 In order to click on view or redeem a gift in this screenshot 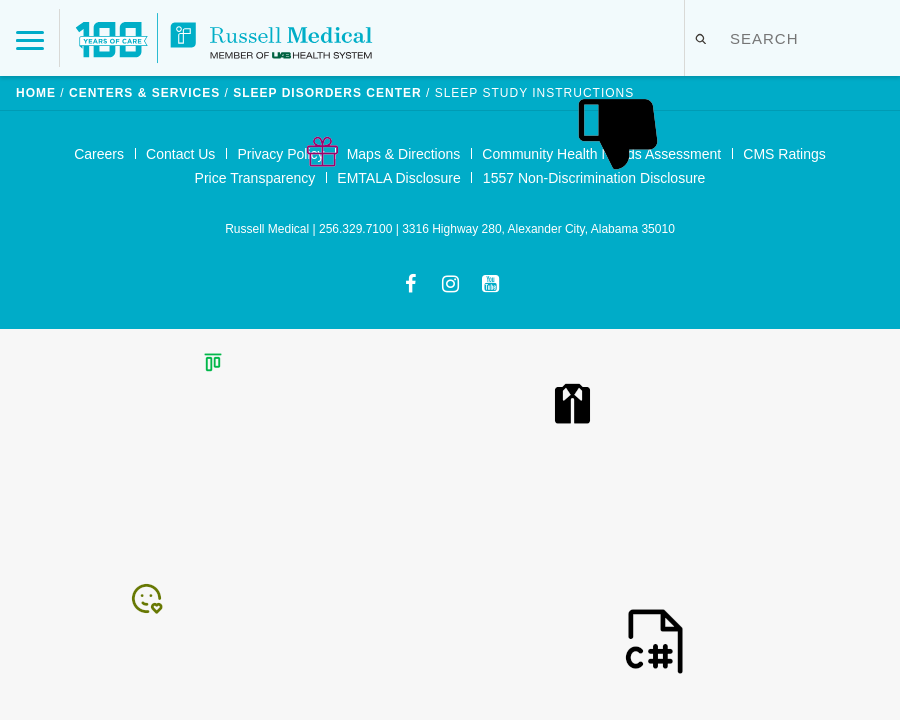, I will do `click(322, 153)`.